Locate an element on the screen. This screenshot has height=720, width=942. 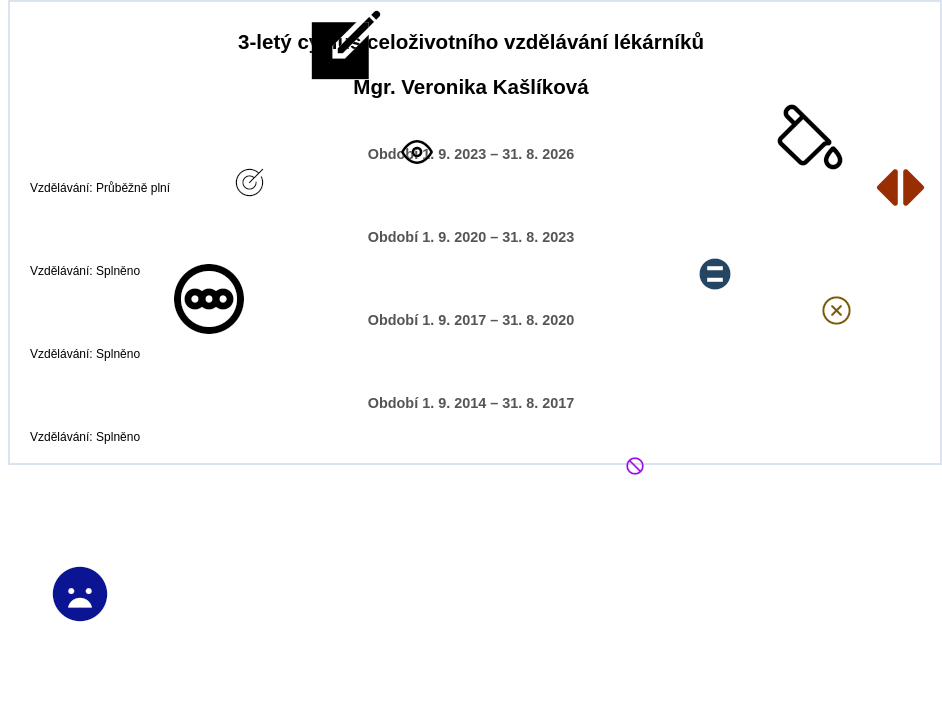
fill an area with color is located at coordinates (810, 137).